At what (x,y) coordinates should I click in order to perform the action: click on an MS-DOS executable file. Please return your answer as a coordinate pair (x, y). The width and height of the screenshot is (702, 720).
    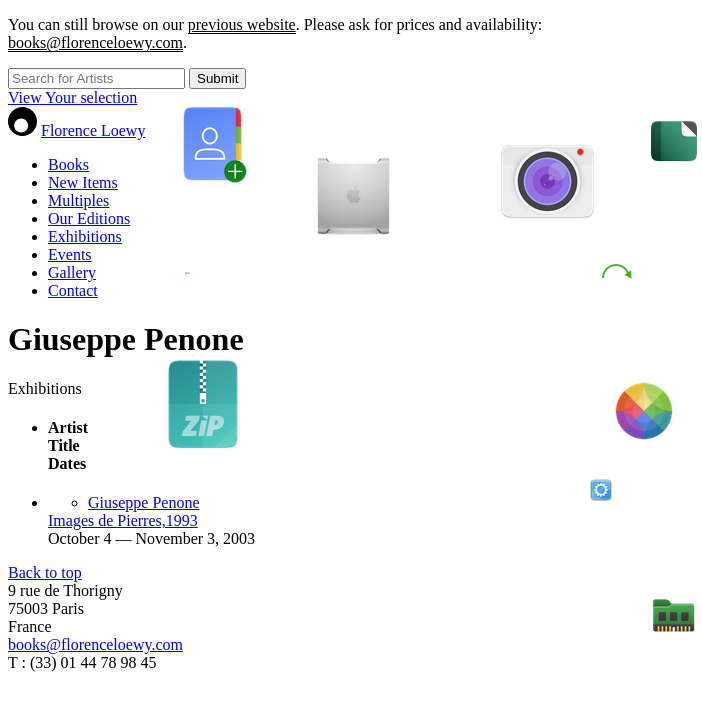
    Looking at the image, I should click on (601, 490).